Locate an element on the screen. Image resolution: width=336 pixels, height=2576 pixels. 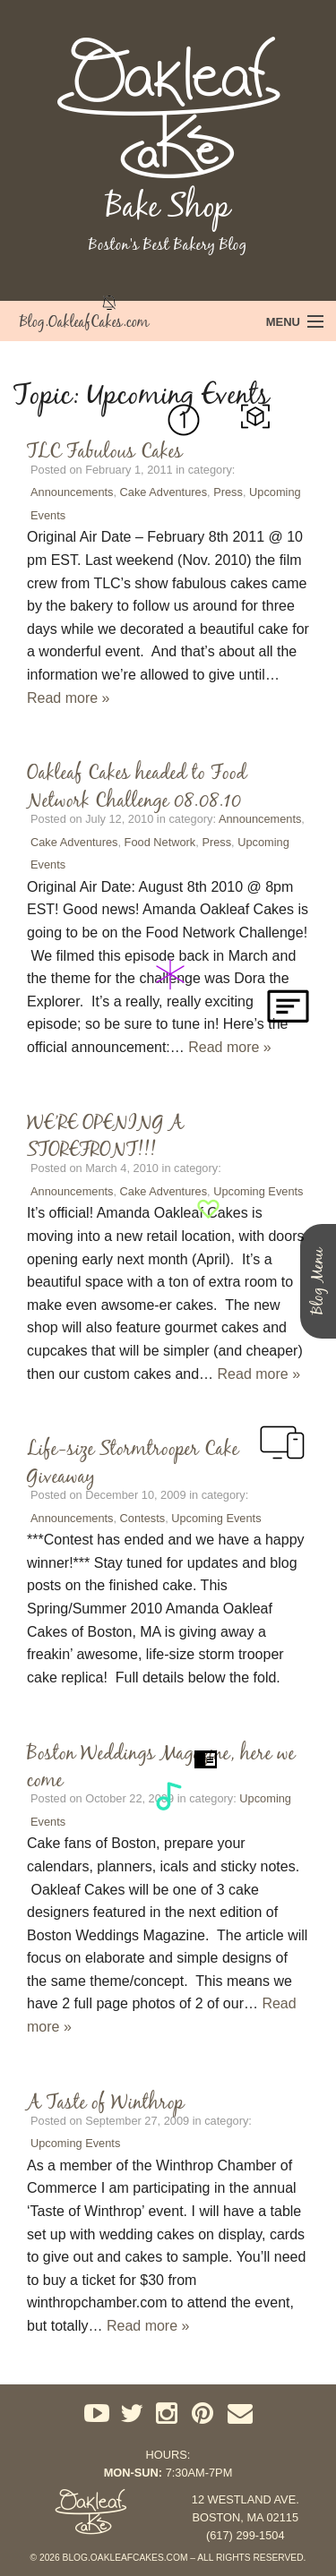
switch to reader mode for distraction-free reading is located at coordinates (205, 1759).